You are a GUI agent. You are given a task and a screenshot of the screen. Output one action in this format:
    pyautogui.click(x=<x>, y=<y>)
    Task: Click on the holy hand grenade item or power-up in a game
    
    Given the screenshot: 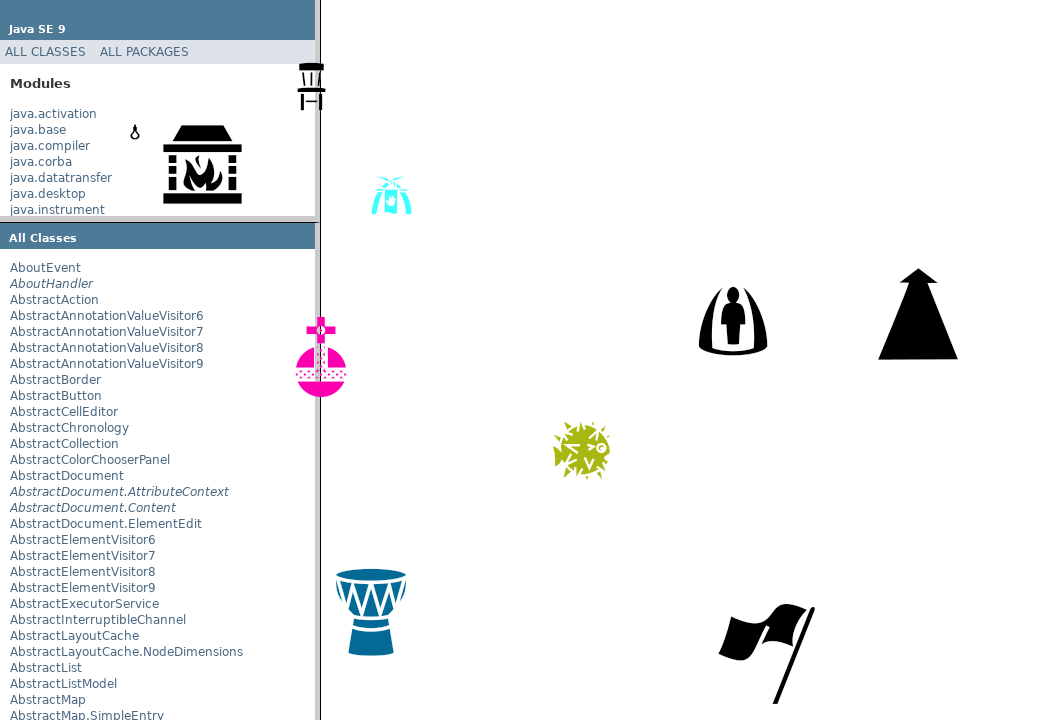 What is the action you would take?
    pyautogui.click(x=321, y=357)
    